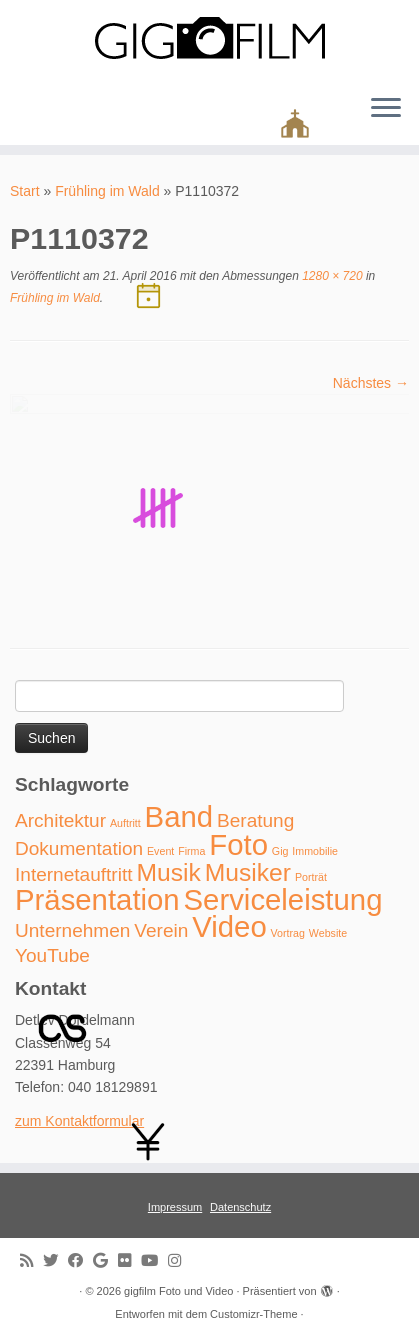 The width and height of the screenshot is (419, 1339). I want to click on view prices in Japanese yen, so click(148, 1141).